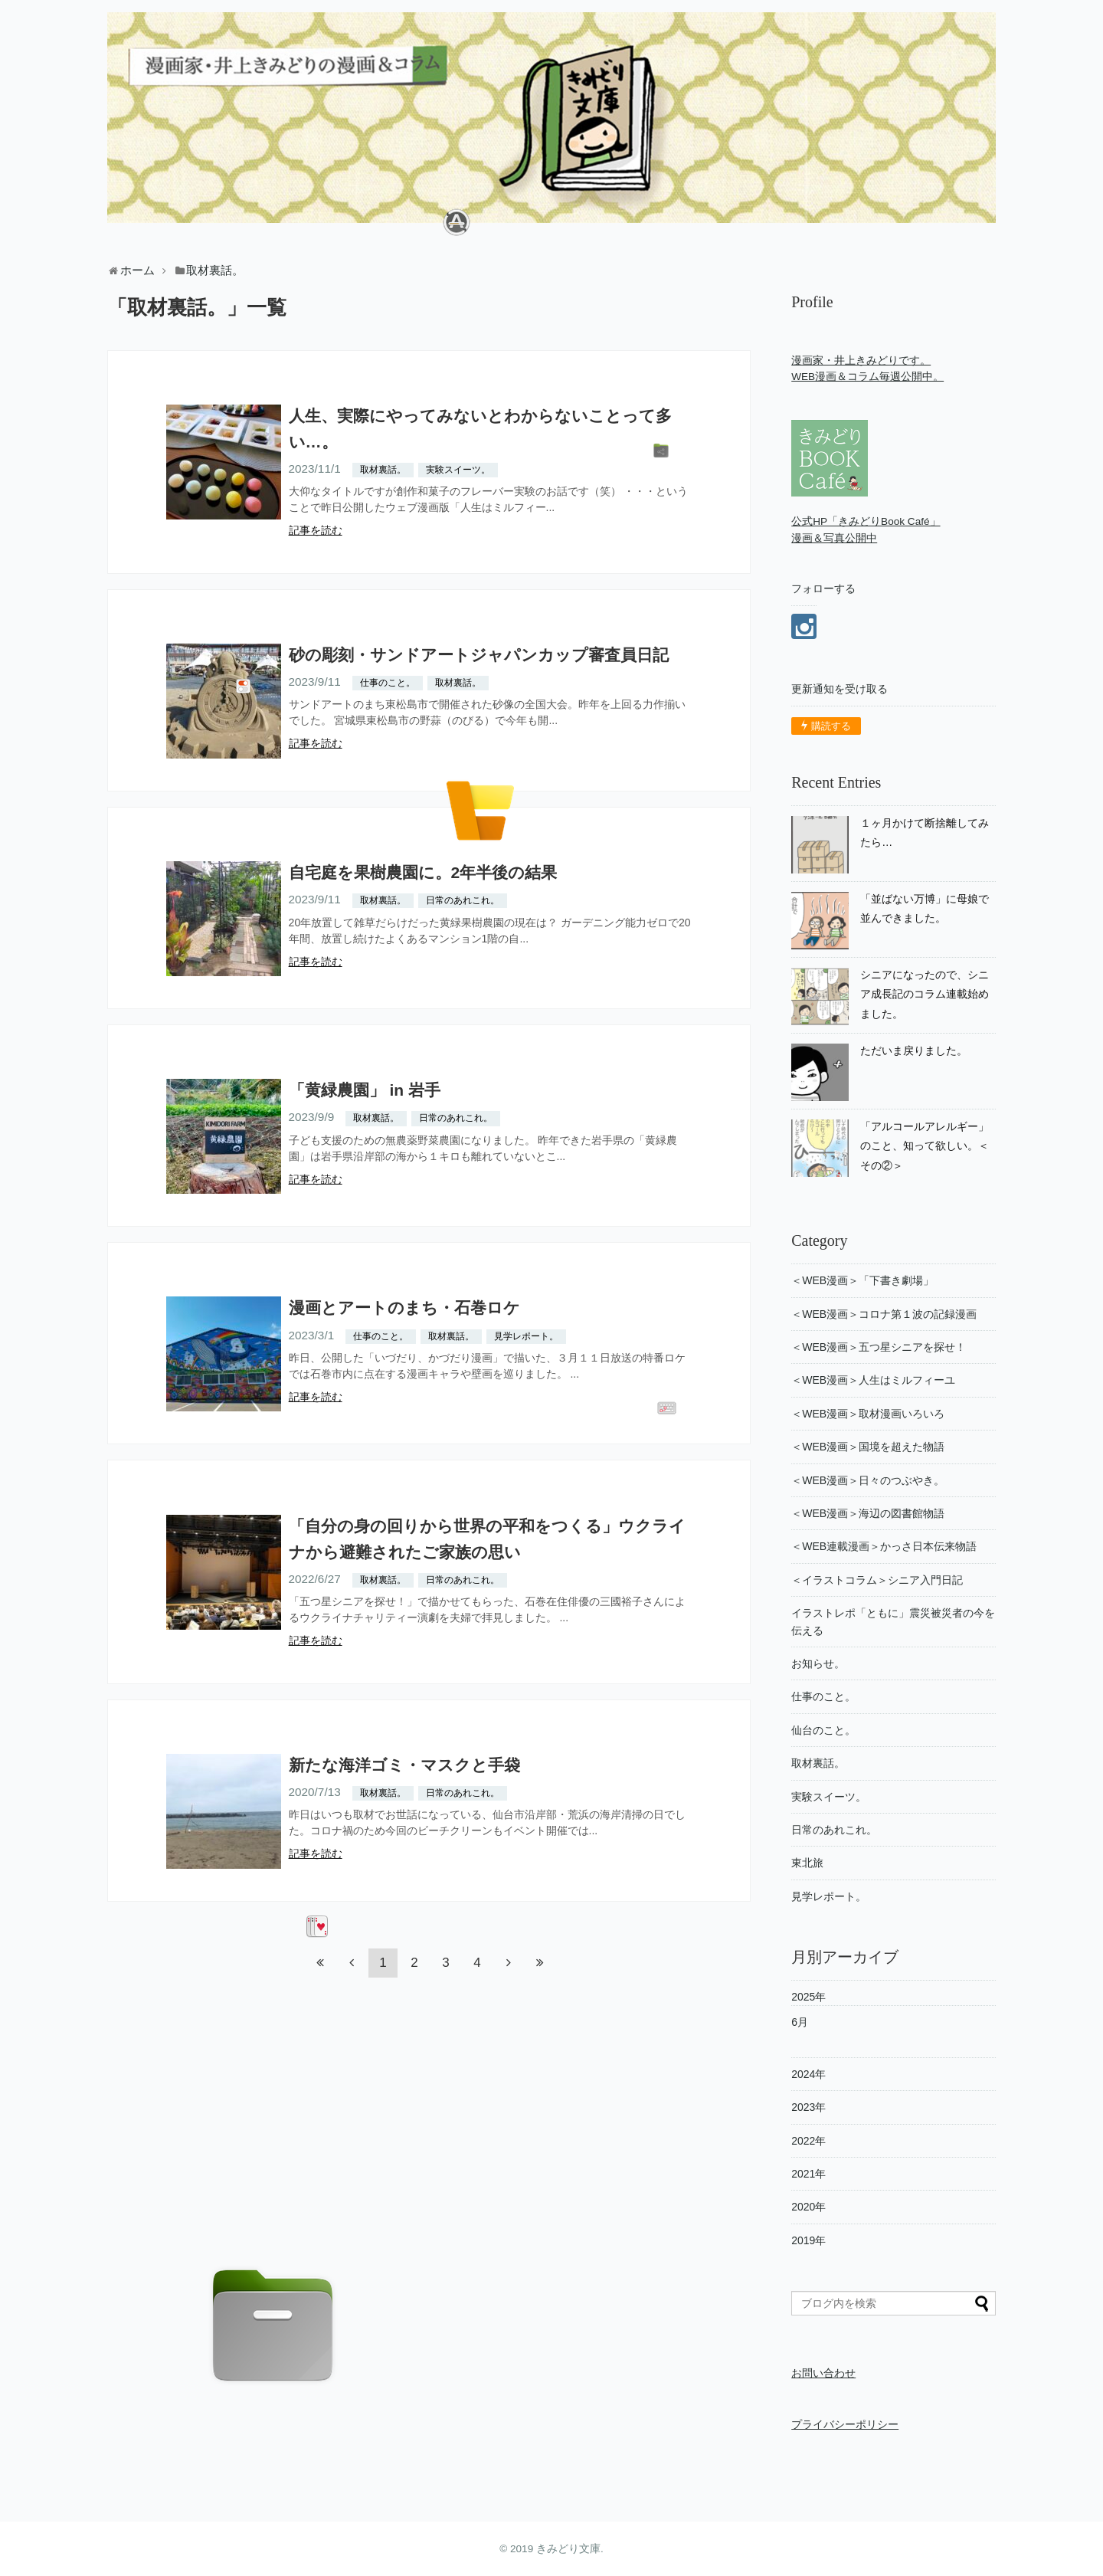  I want to click on open the commerce or shopping app, so click(480, 811).